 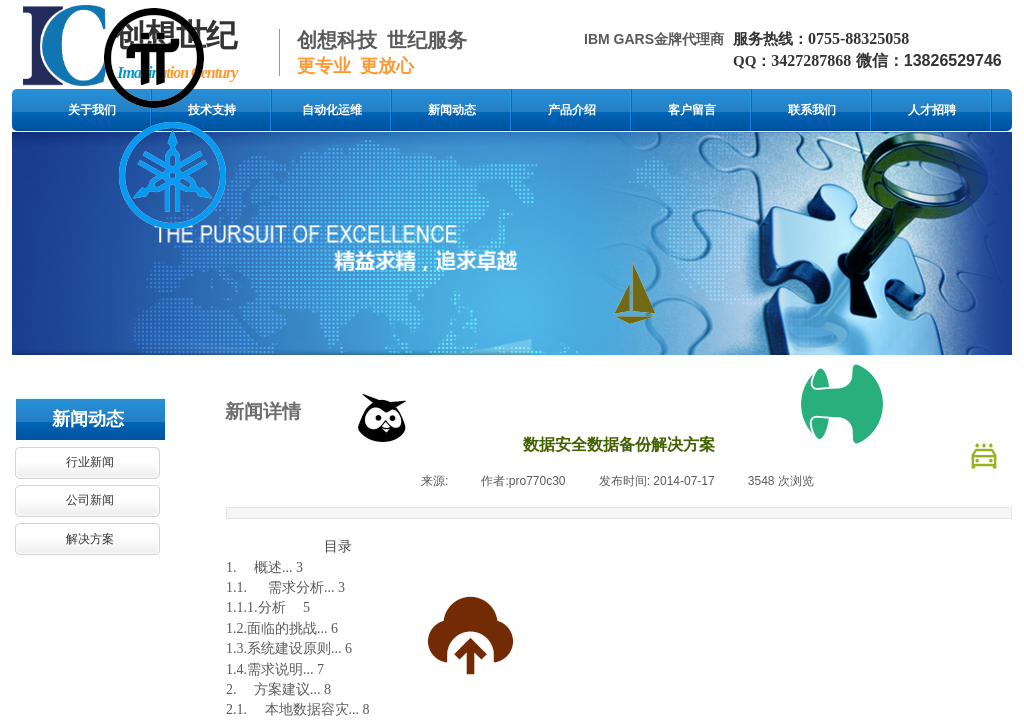 I want to click on pi network cryptocurrency logo, so click(x=154, y=58).